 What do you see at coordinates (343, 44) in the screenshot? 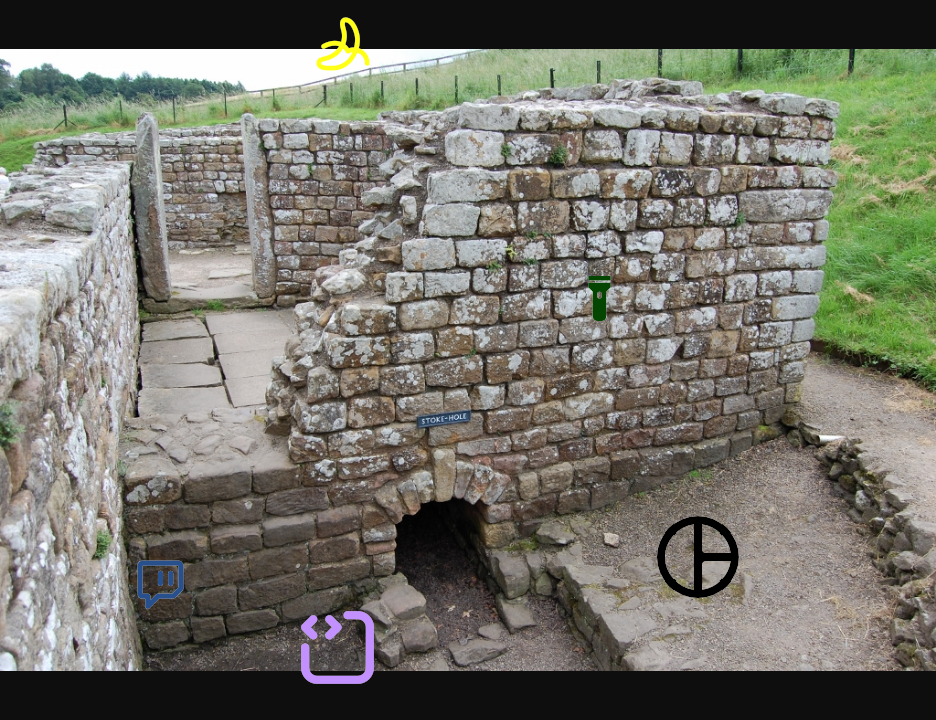
I see `food or fruit category indicator` at bounding box center [343, 44].